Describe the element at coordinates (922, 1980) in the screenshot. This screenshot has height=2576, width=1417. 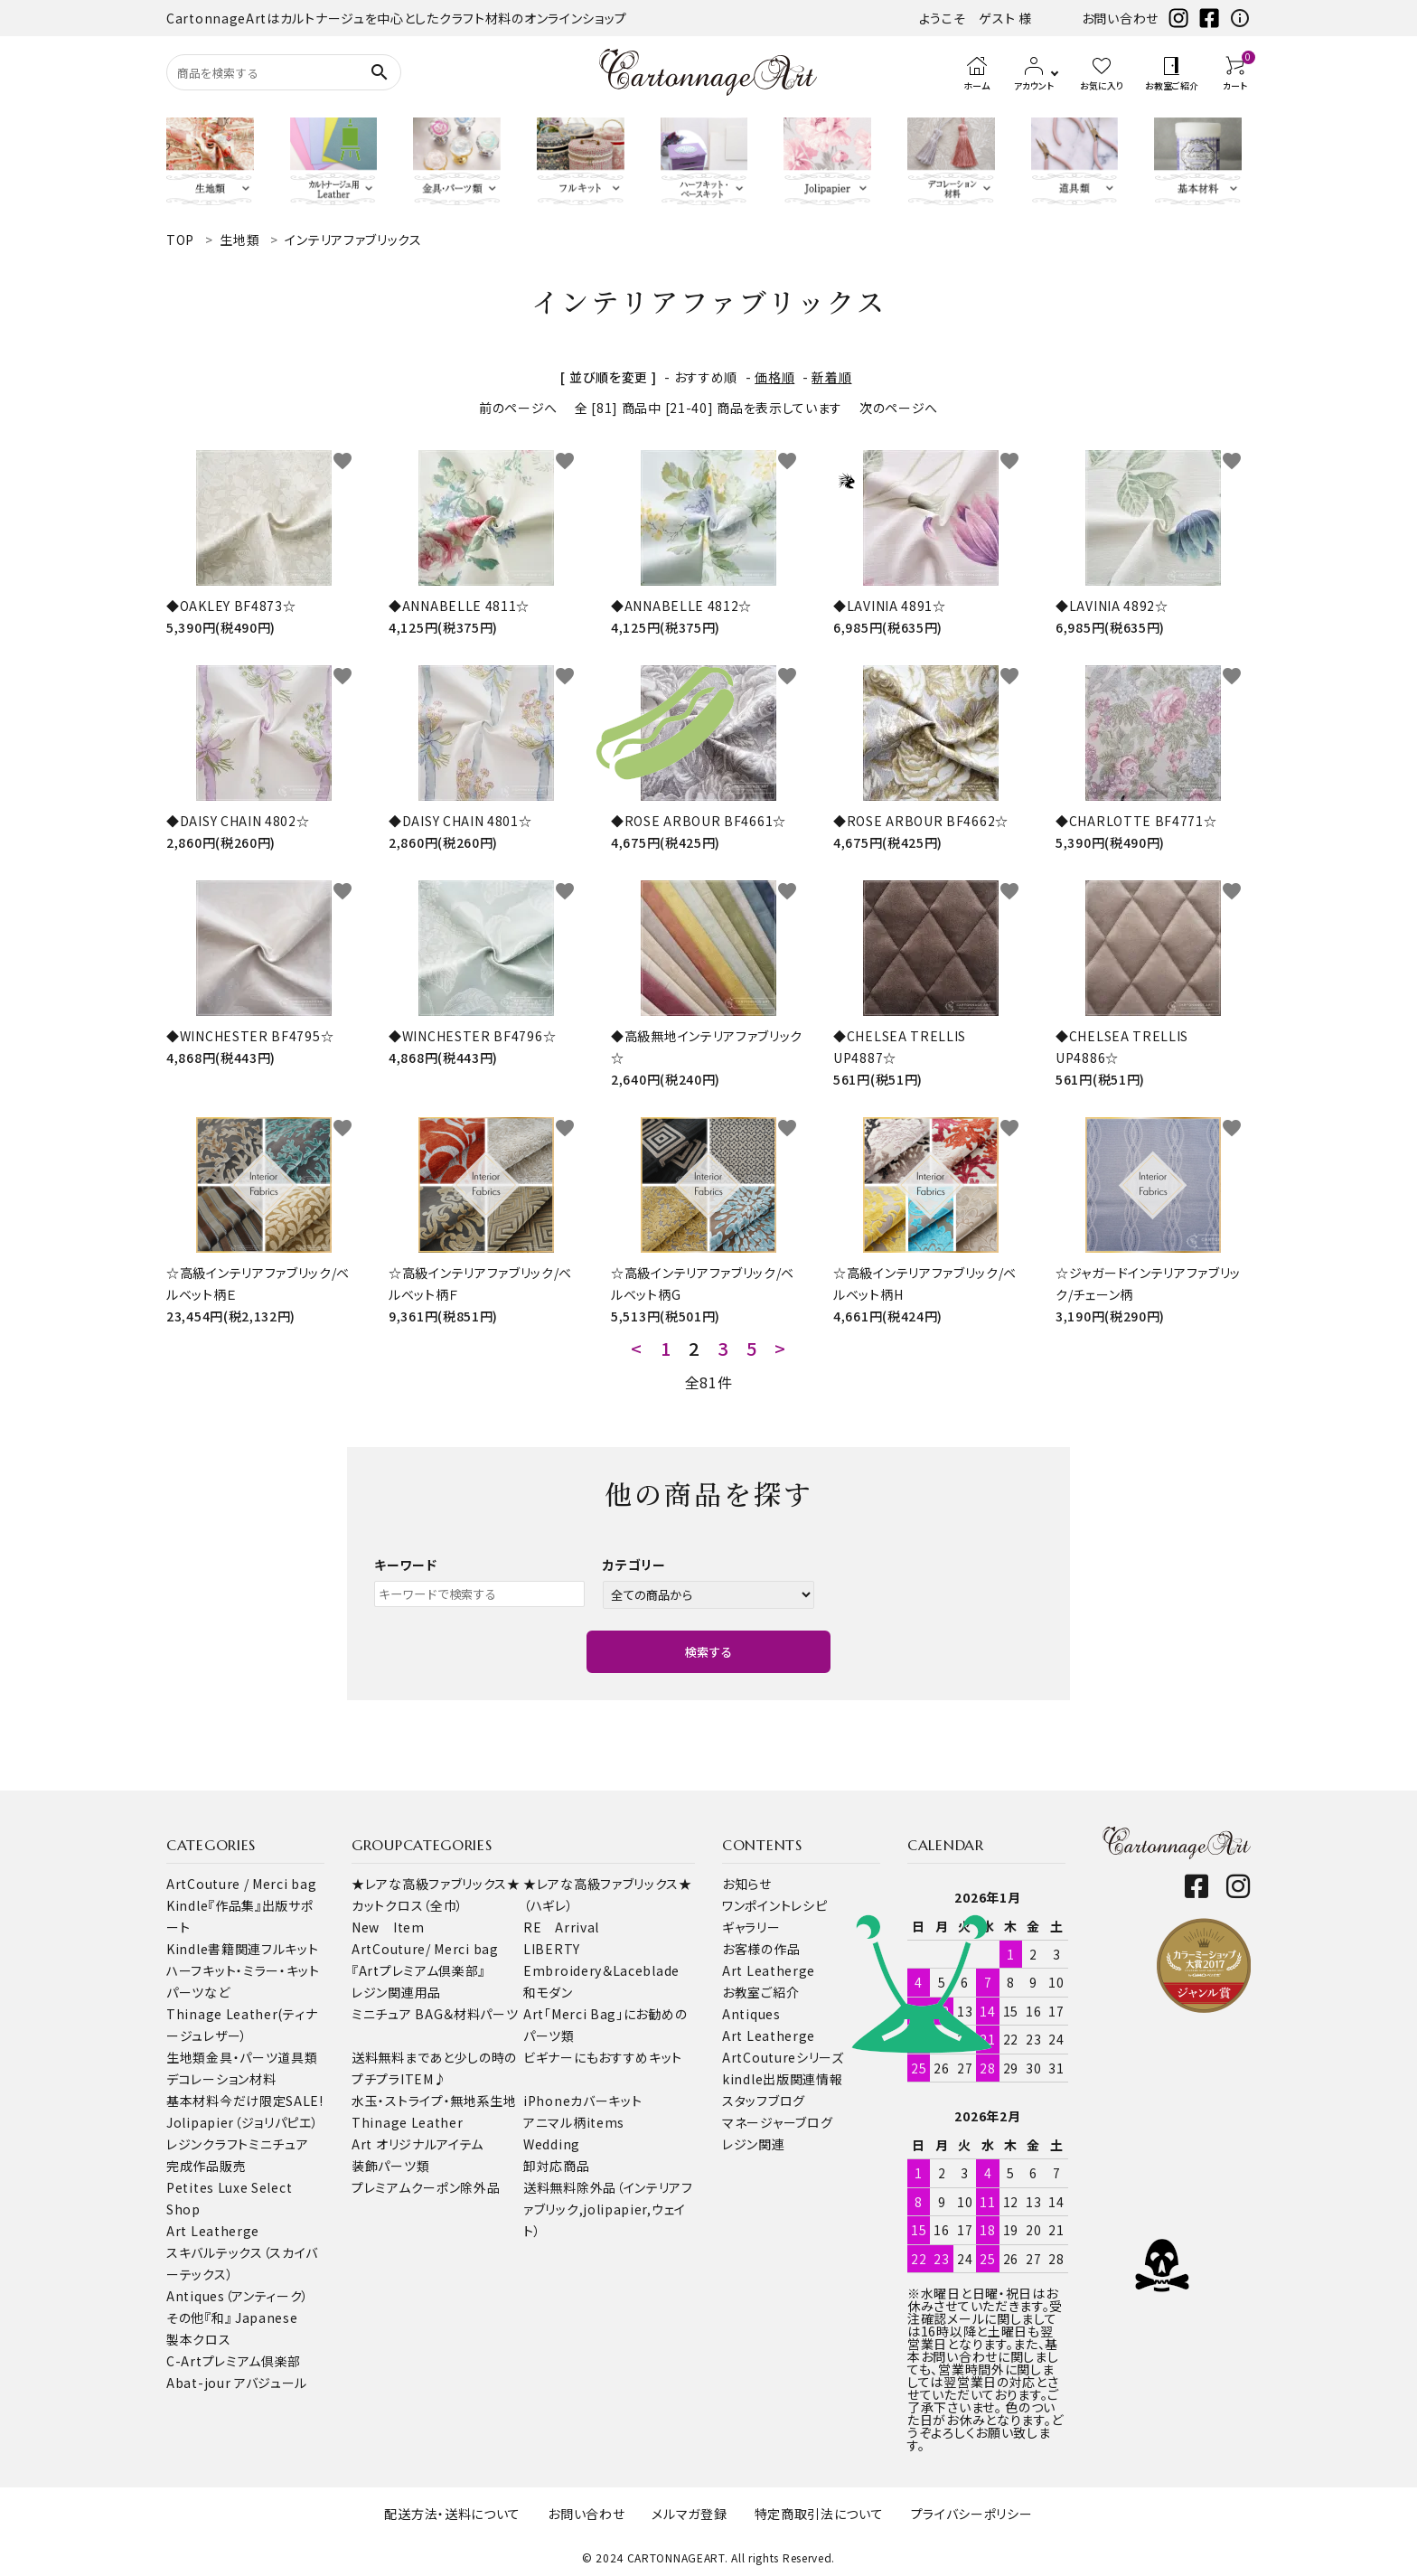
I see `indicates slow loading or processing speed` at that location.